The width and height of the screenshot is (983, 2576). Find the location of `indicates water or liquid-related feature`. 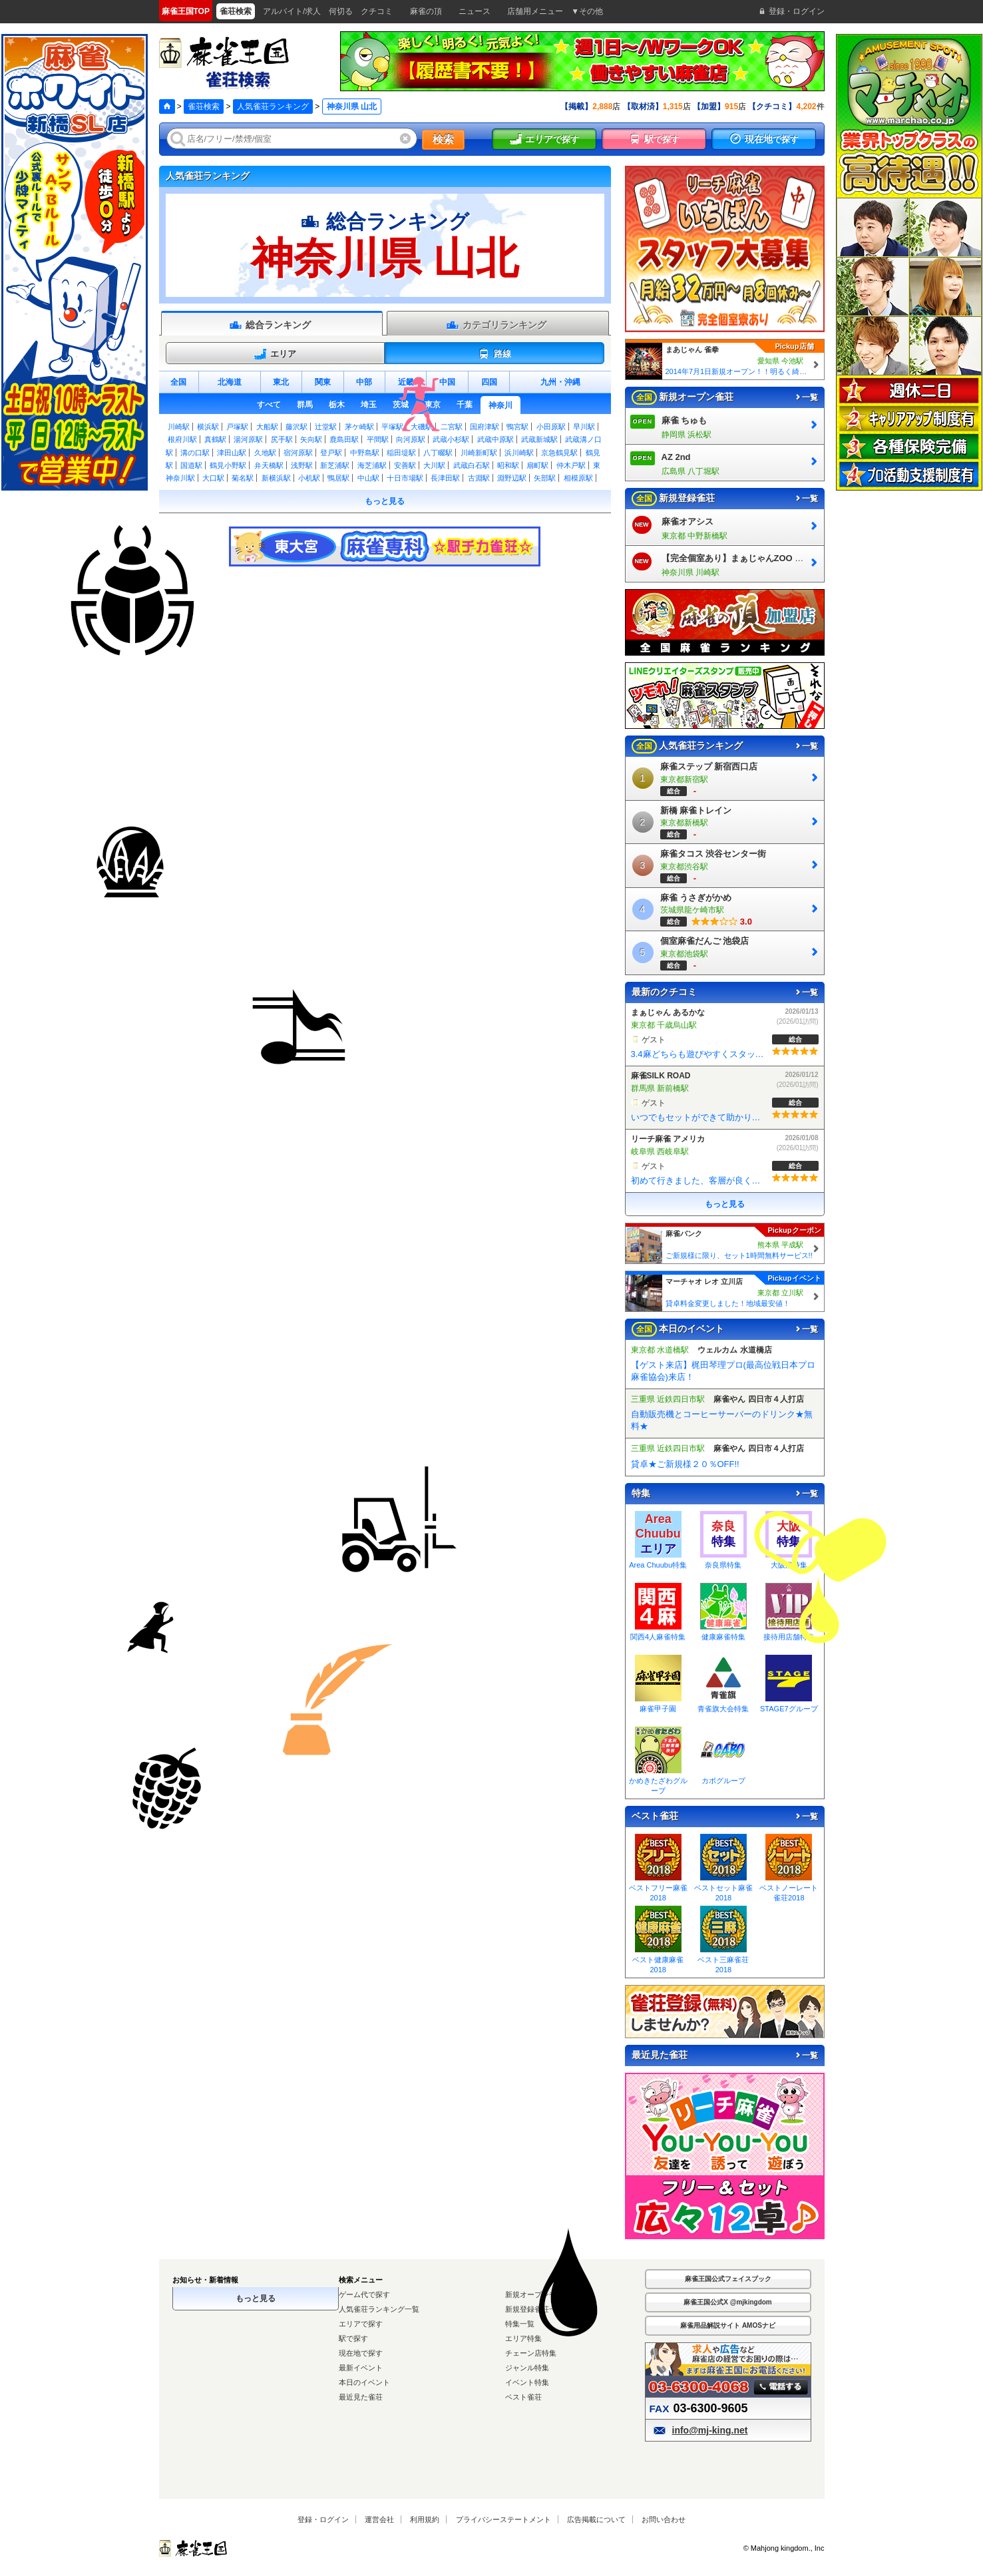

indicates water or liquid-related feature is located at coordinates (566, 2282).